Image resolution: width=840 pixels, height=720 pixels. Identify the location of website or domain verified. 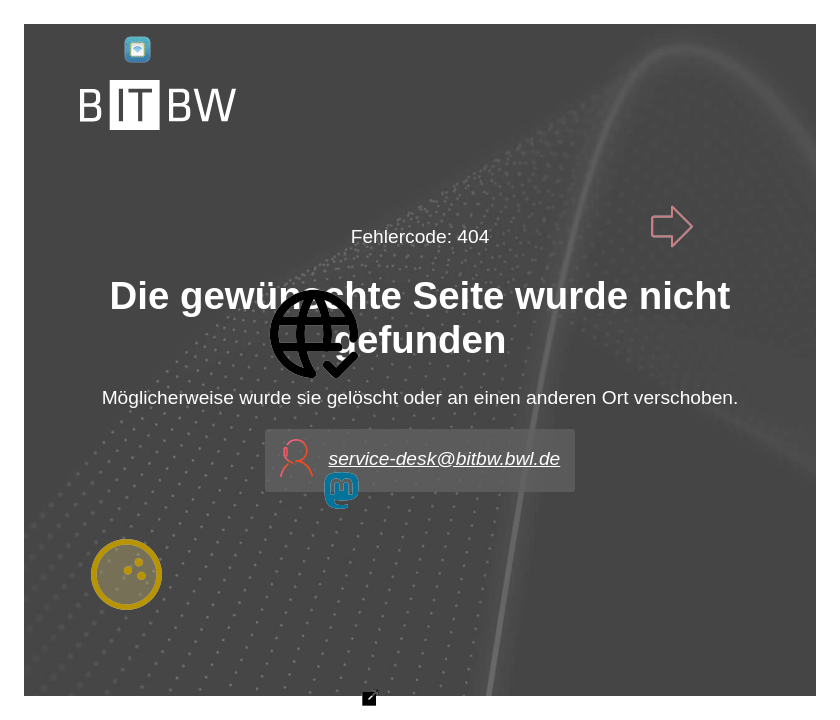
(314, 334).